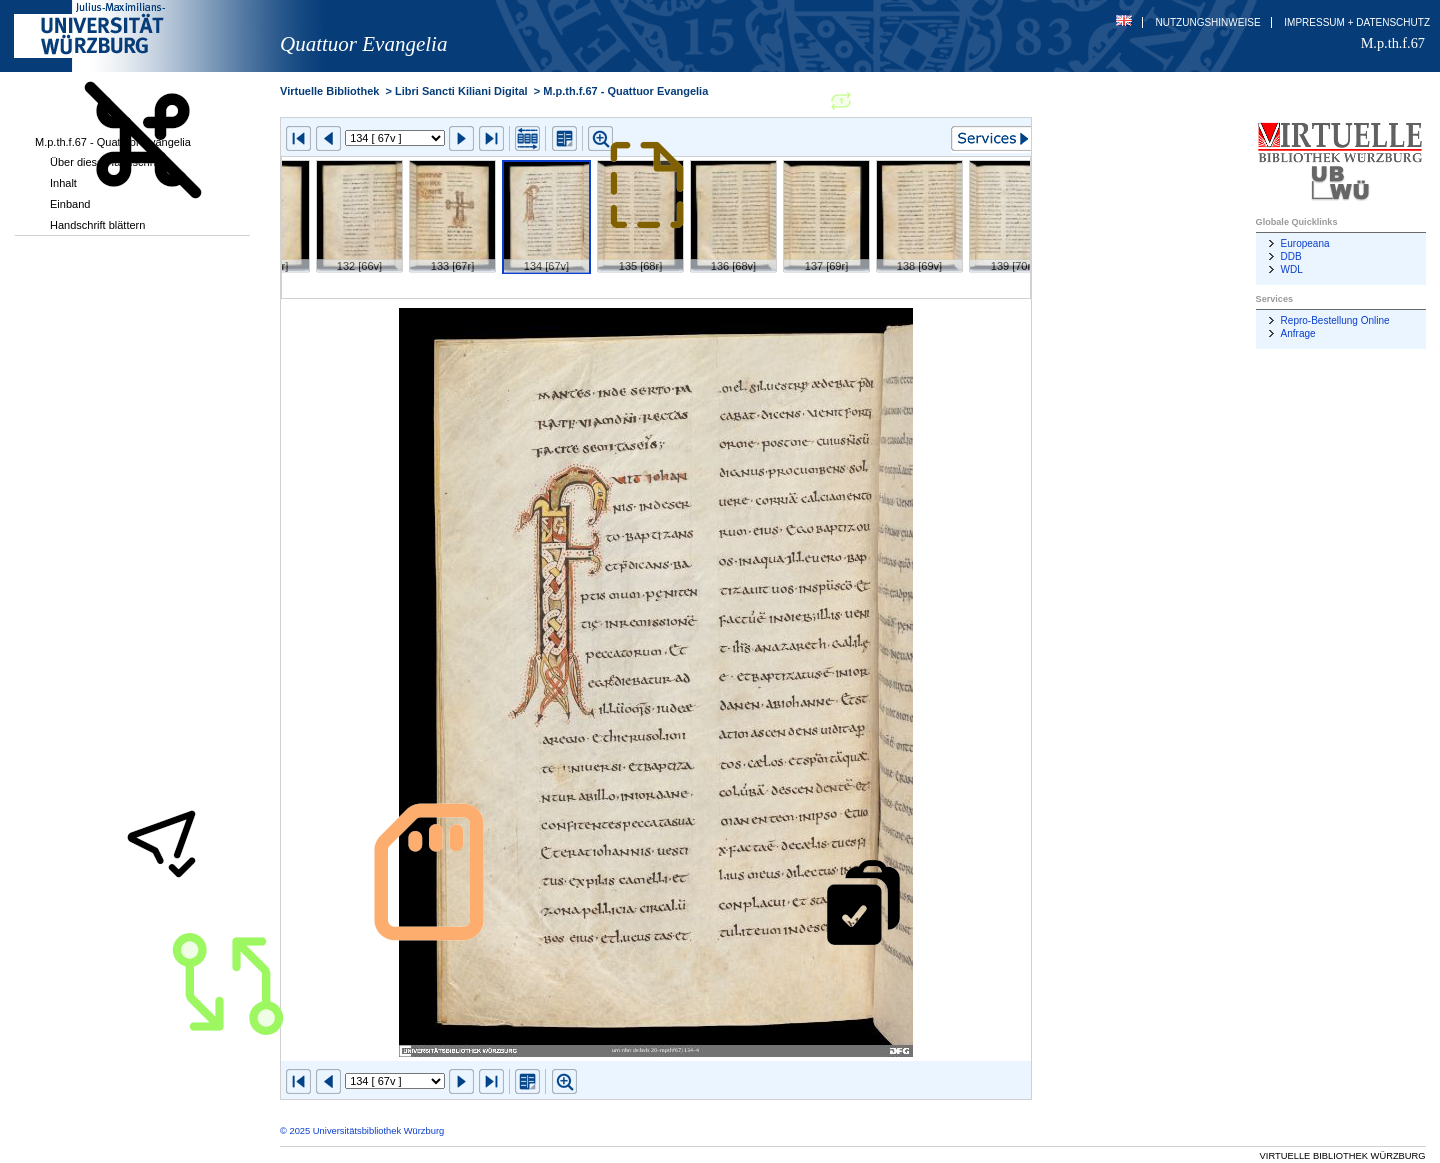 This screenshot has height=1163, width=1440. Describe the element at coordinates (429, 872) in the screenshot. I see `access sd card storage` at that location.